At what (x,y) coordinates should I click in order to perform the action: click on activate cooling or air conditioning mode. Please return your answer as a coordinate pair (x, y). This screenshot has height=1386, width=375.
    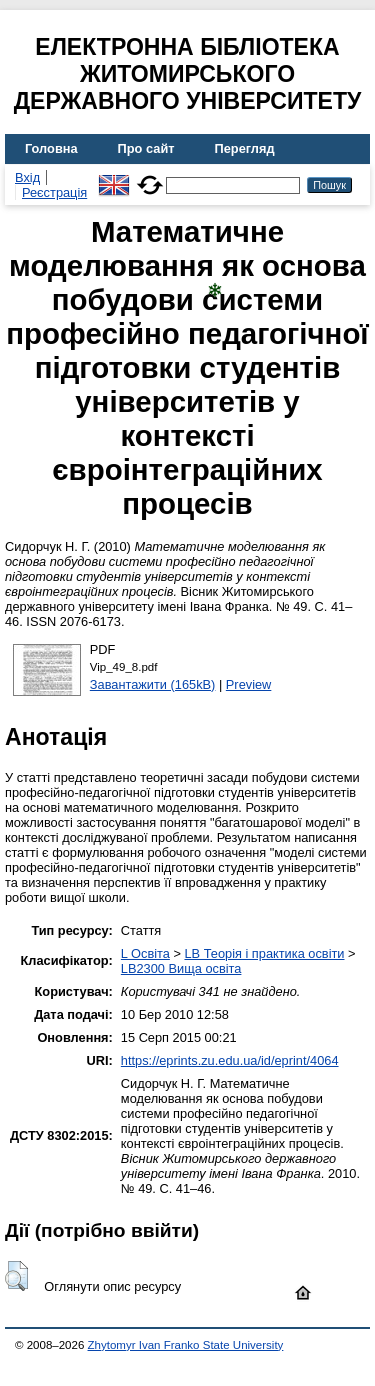
    Looking at the image, I should click on (215, 290).